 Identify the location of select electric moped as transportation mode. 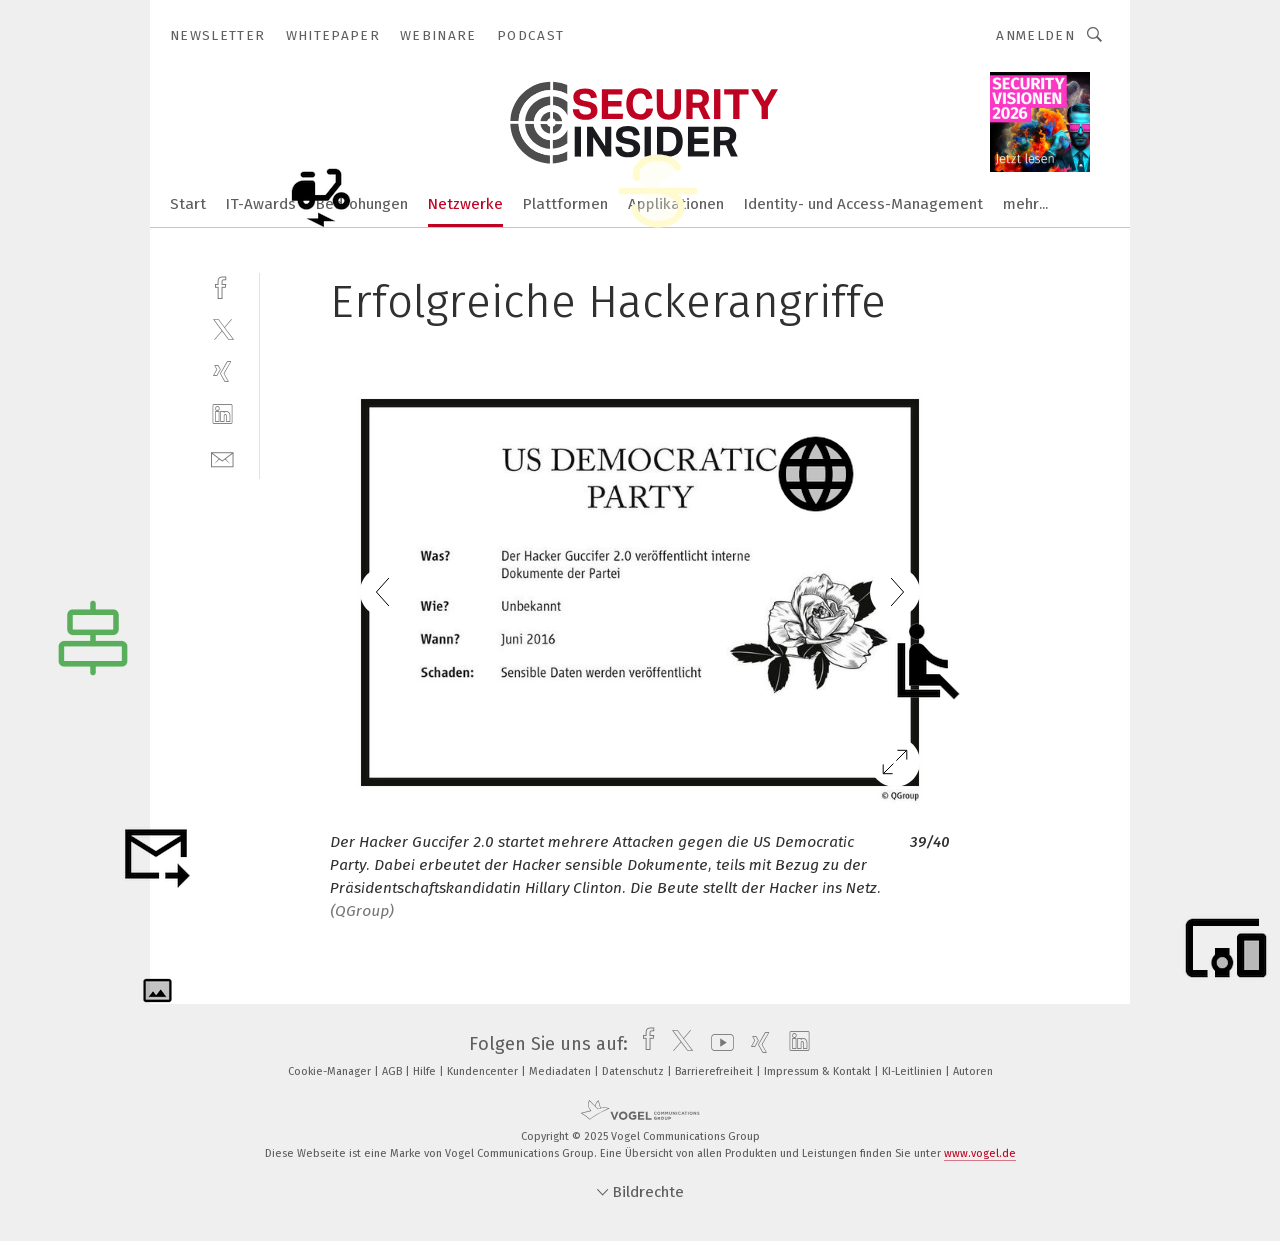
(321, 195).